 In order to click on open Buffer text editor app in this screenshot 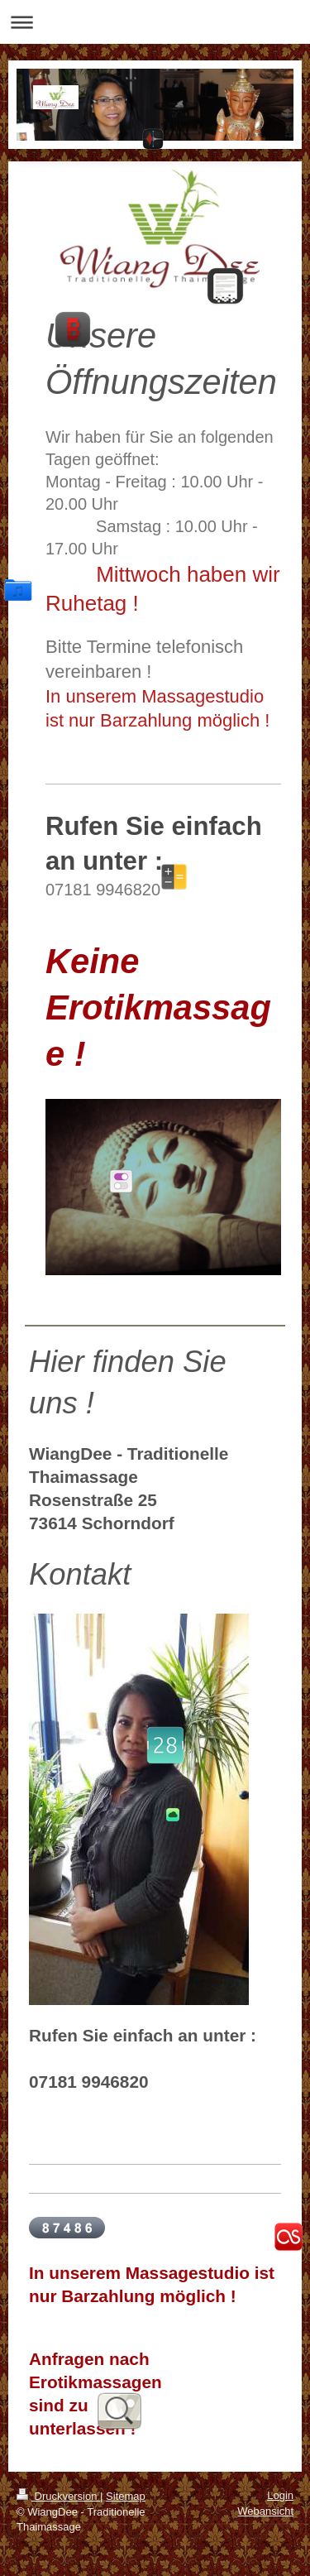, I will do `click(225, 285)`.